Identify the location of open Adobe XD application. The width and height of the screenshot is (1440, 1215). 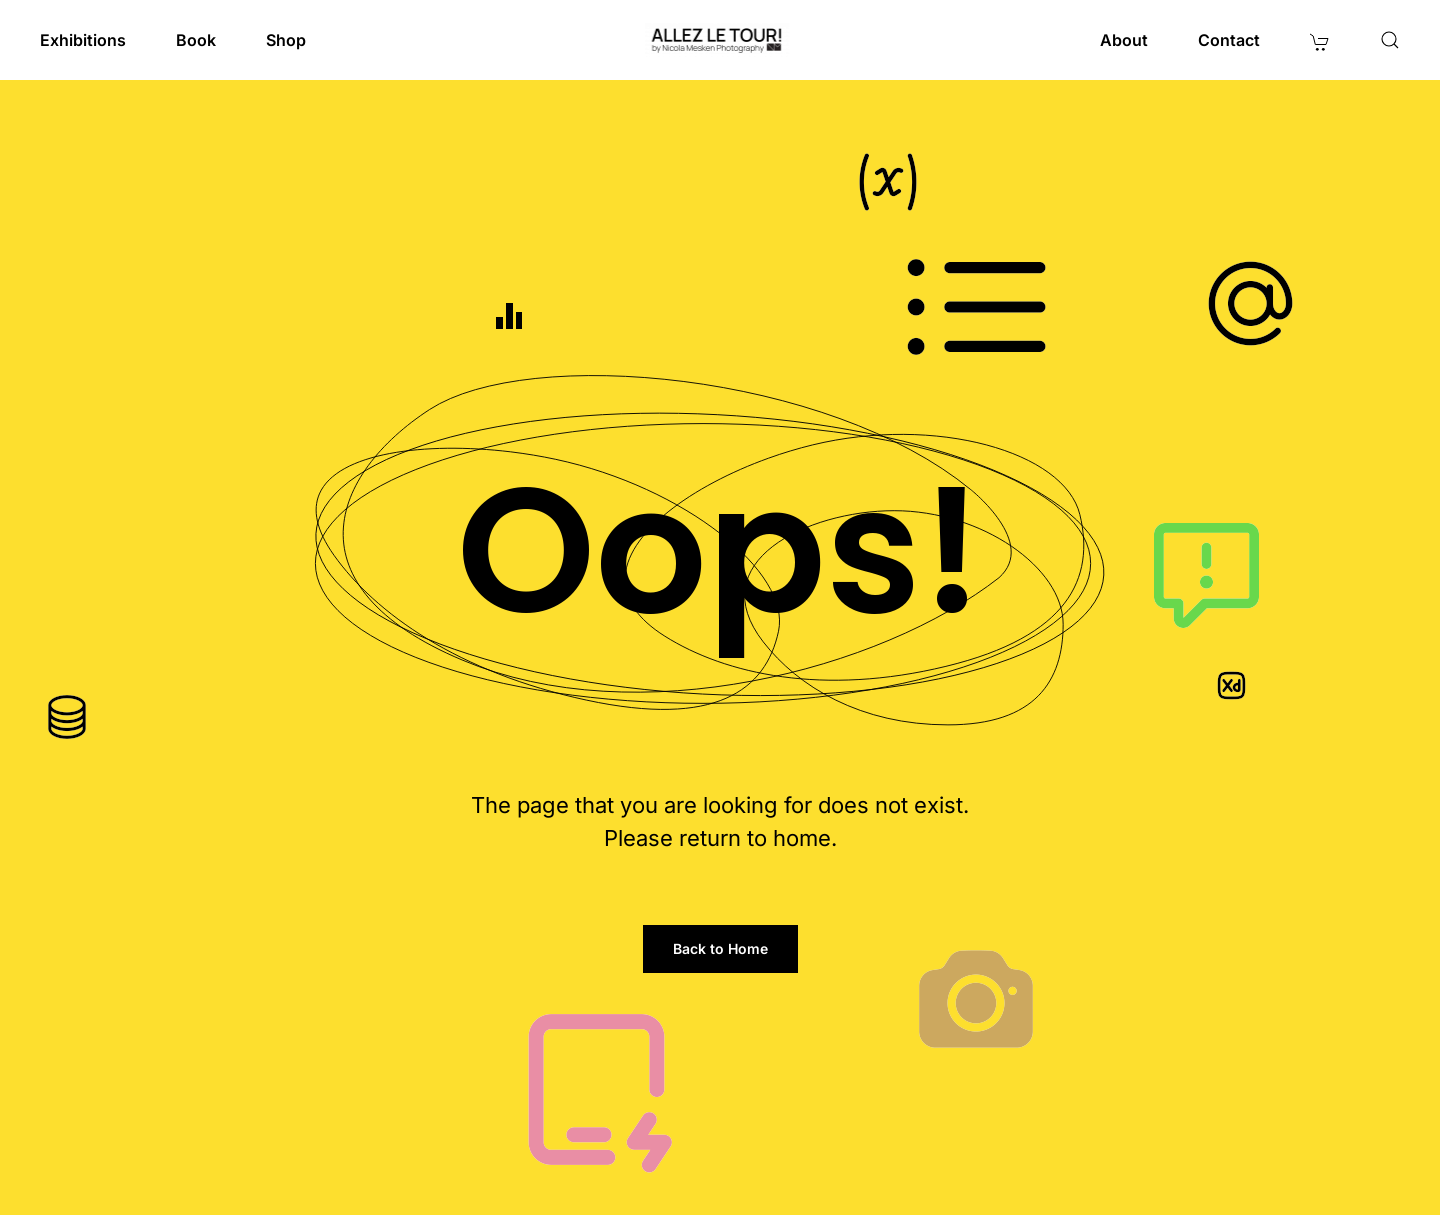
(1231, 685).